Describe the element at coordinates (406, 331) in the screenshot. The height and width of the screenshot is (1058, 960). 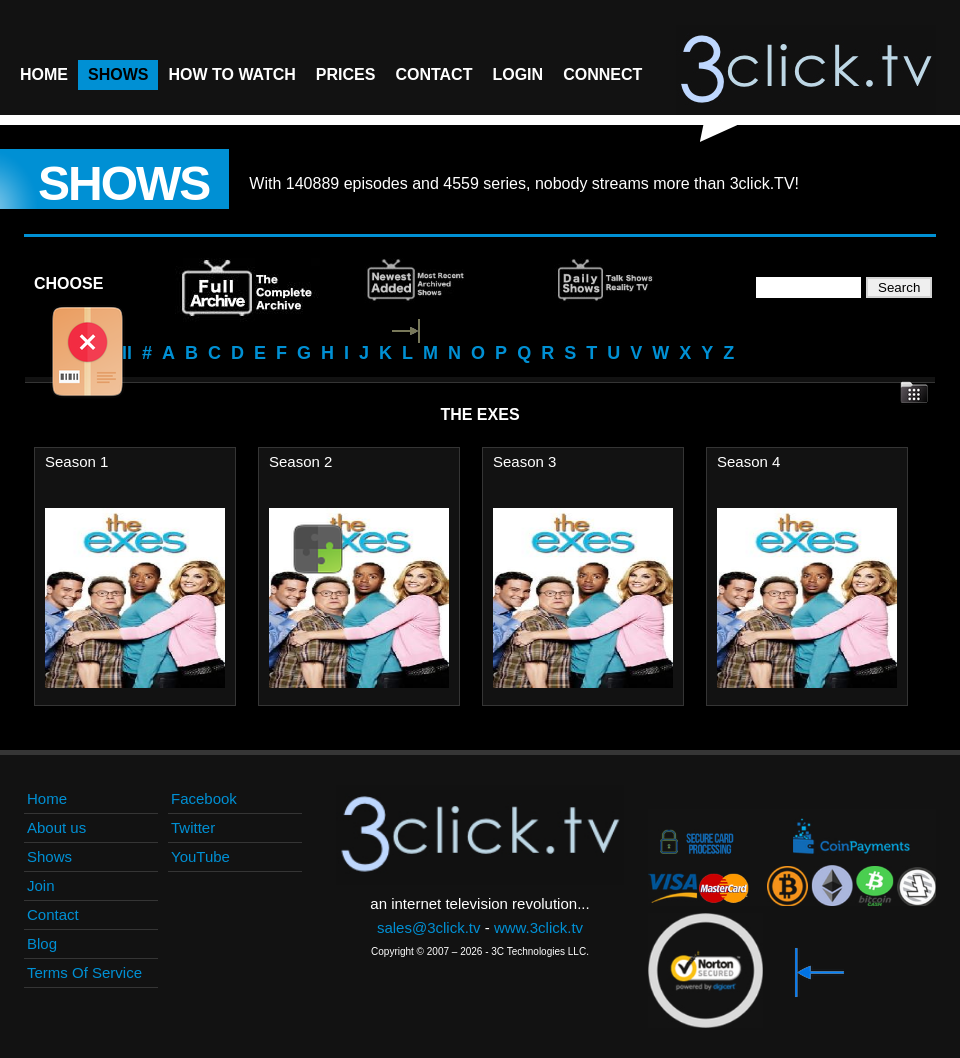
I see `go to the last item or page` at that location.